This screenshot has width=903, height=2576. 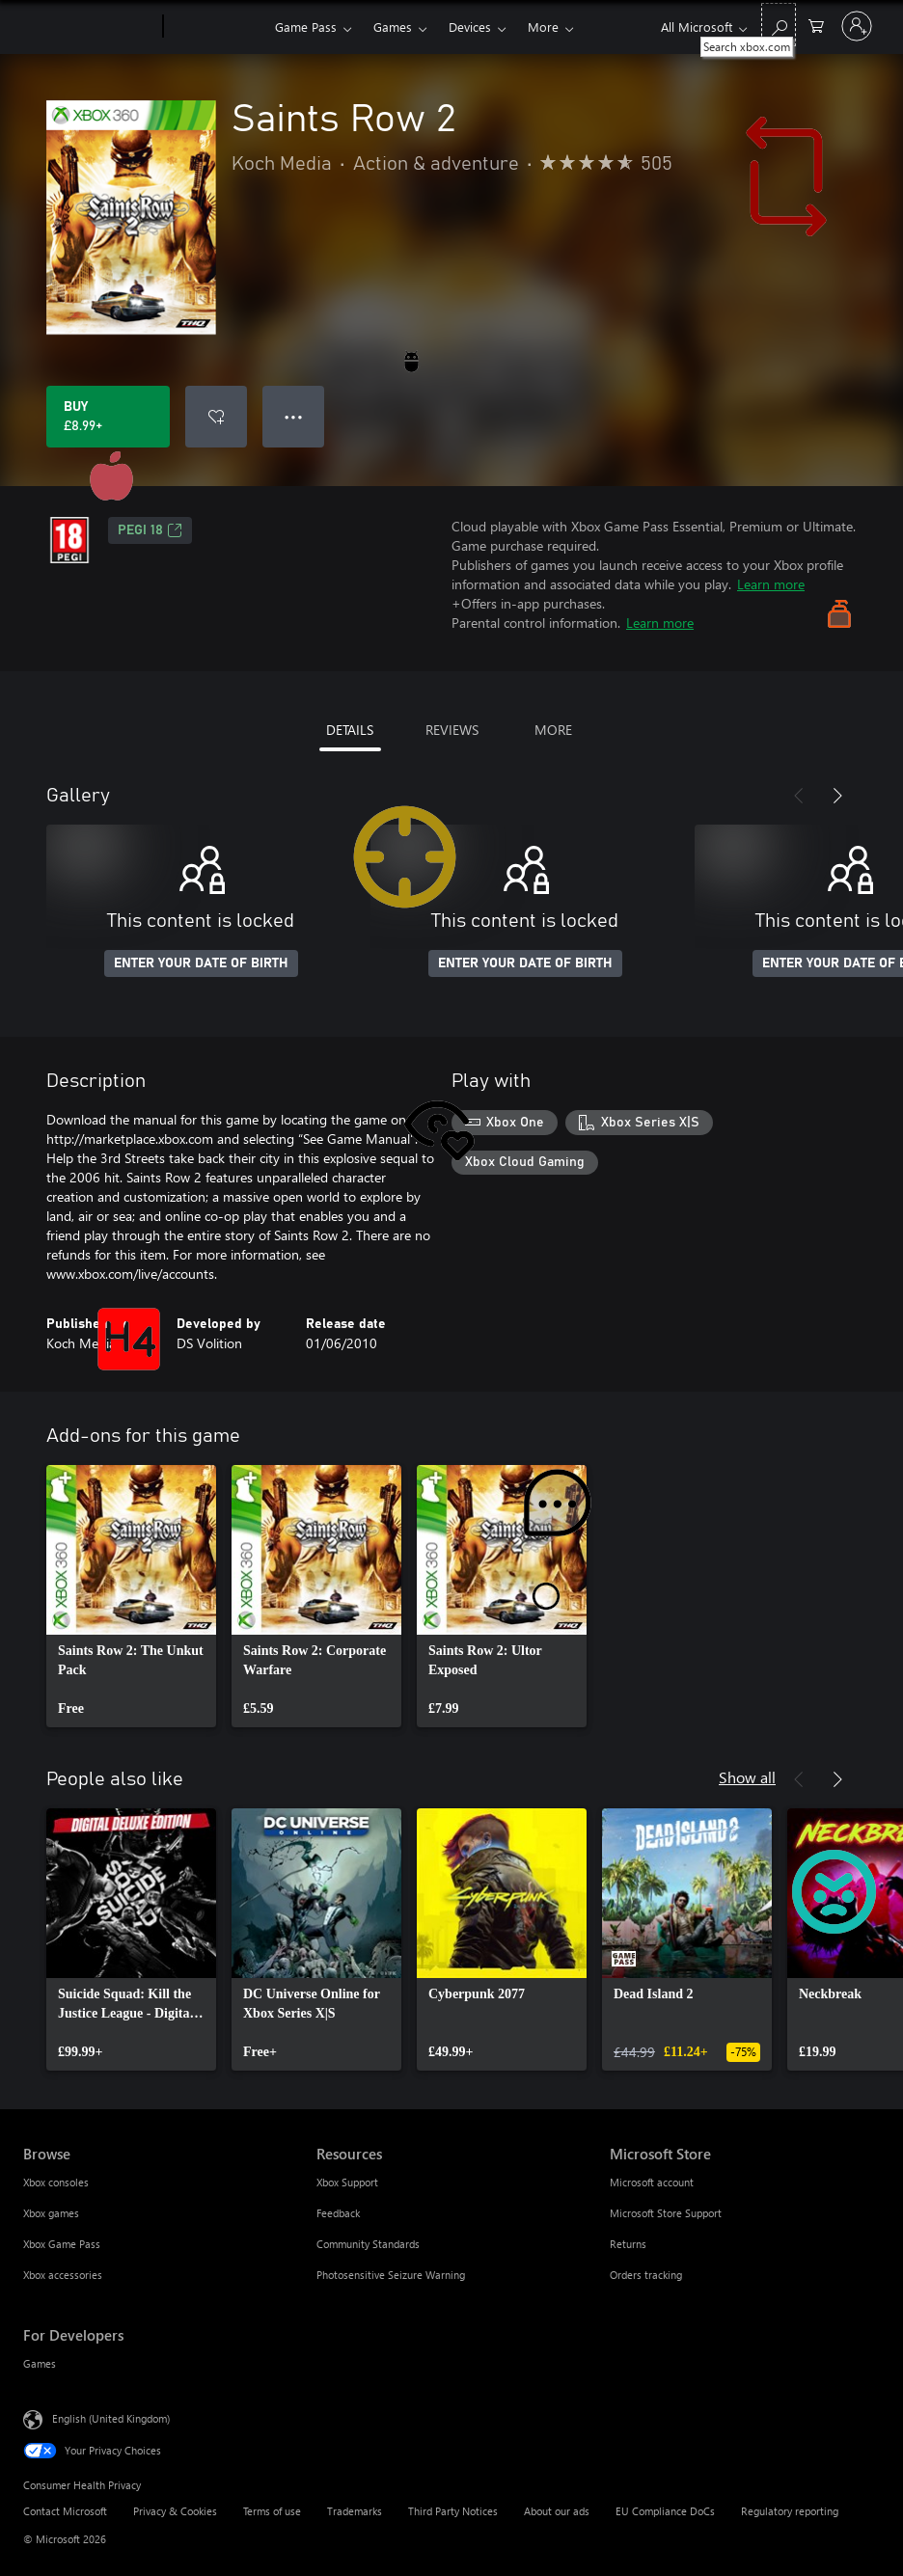 What do you see at coordinates (834, 1891) in the screenshot?
I see `report or flag negative content` at bounding box center [834, 1891].